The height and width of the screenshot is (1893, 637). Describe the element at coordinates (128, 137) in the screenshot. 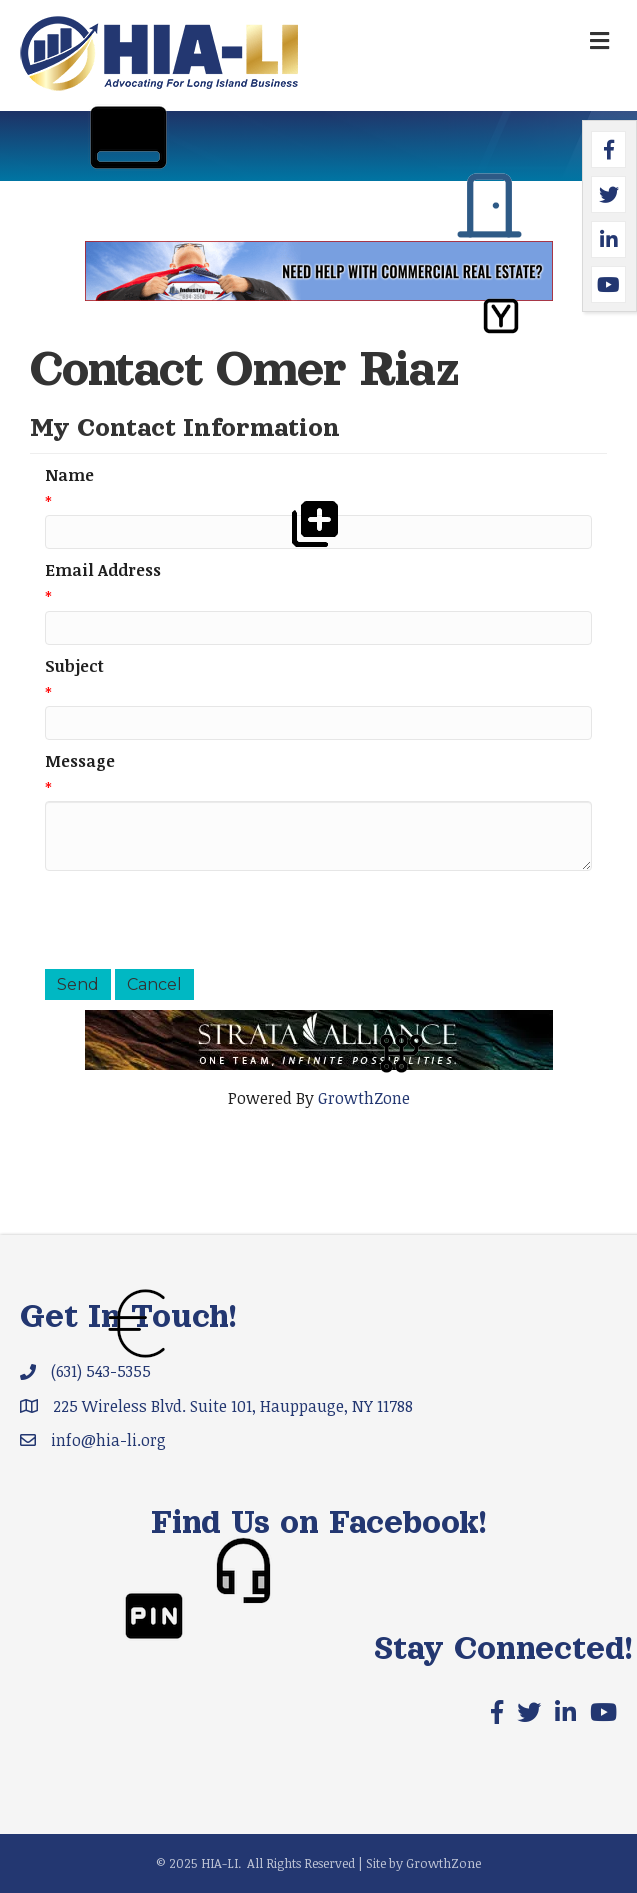

I see `add a call-to-action overlay to video content` at that location.